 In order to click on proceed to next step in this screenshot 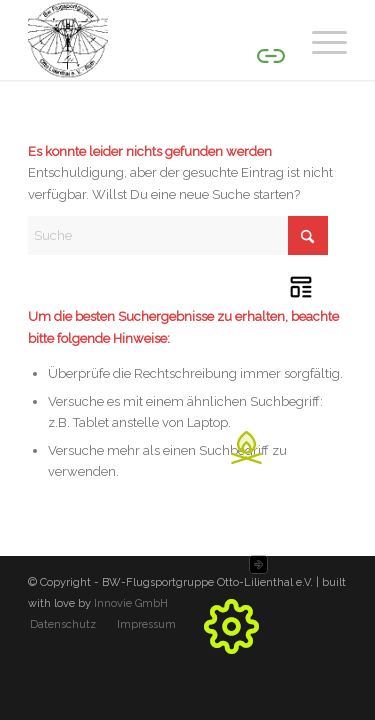, I will do `click(258, 564)`.